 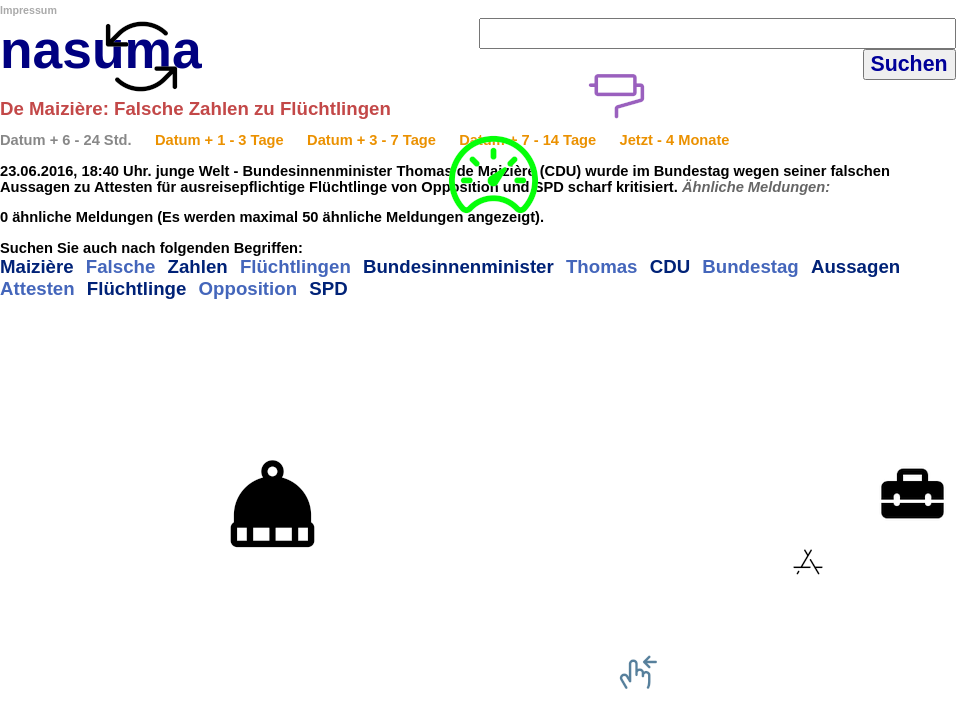 I want to click on select winter or cold weather clothing category, so click(x=272, y=508).